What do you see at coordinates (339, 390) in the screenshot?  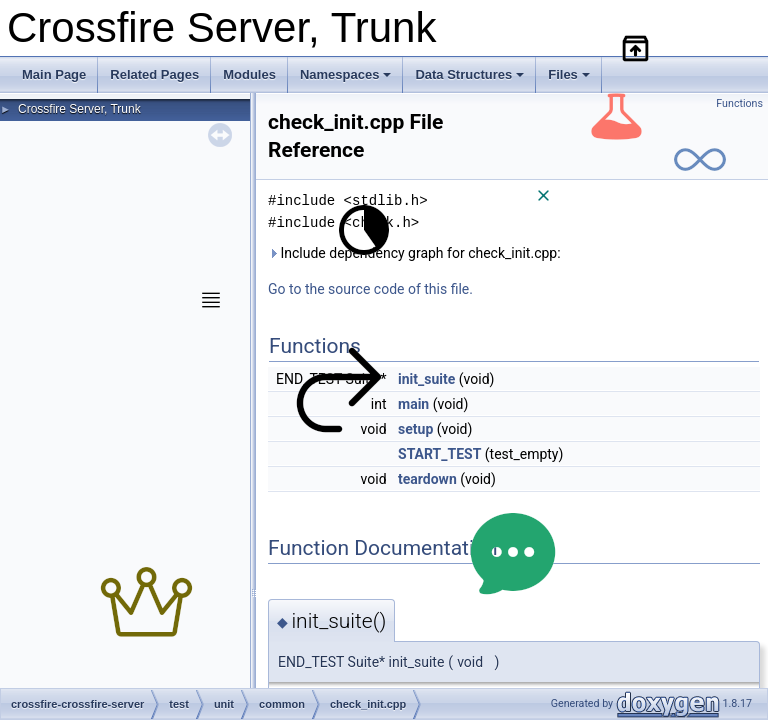 I see `redo last action` at bounding box center [339, 390].